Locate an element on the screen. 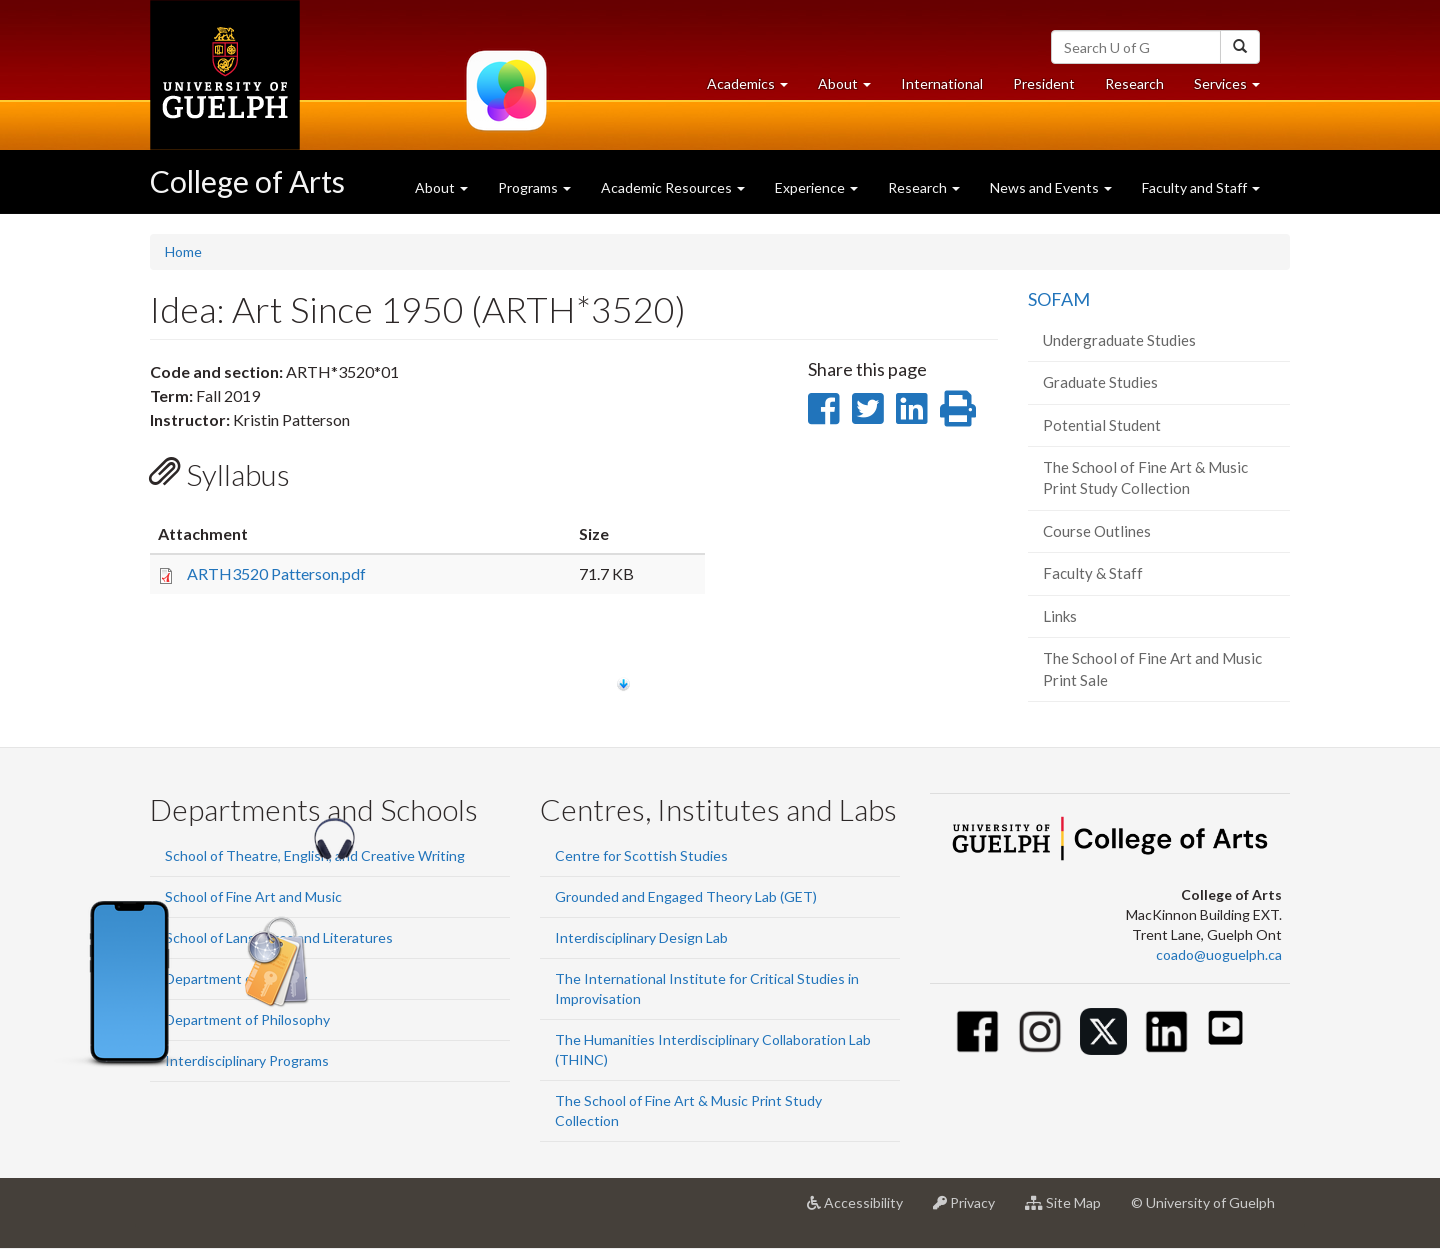 This screenshot has height=1249, width=1440. connect bluetooth headphones is located at coordinates (334, 839).